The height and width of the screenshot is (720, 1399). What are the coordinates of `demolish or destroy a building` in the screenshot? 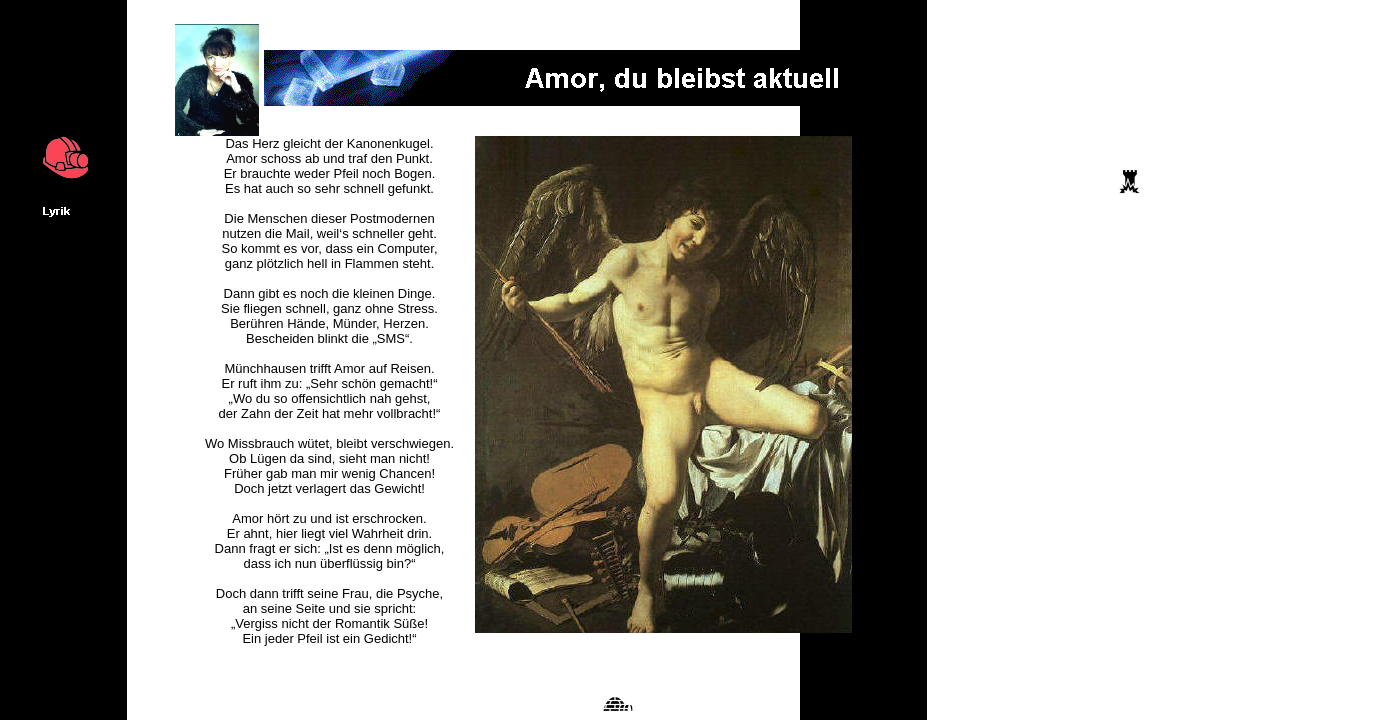 It's located at (1129, 181).